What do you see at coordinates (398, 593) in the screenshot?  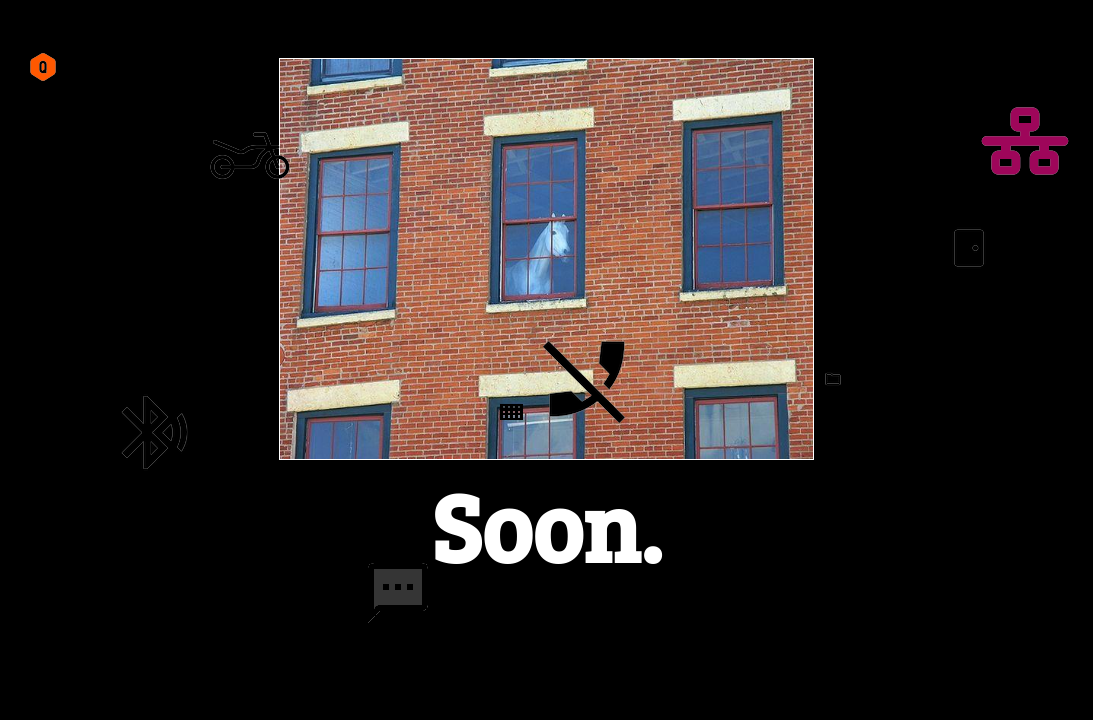 I see `open text messages` at bounding box center [398, 593].